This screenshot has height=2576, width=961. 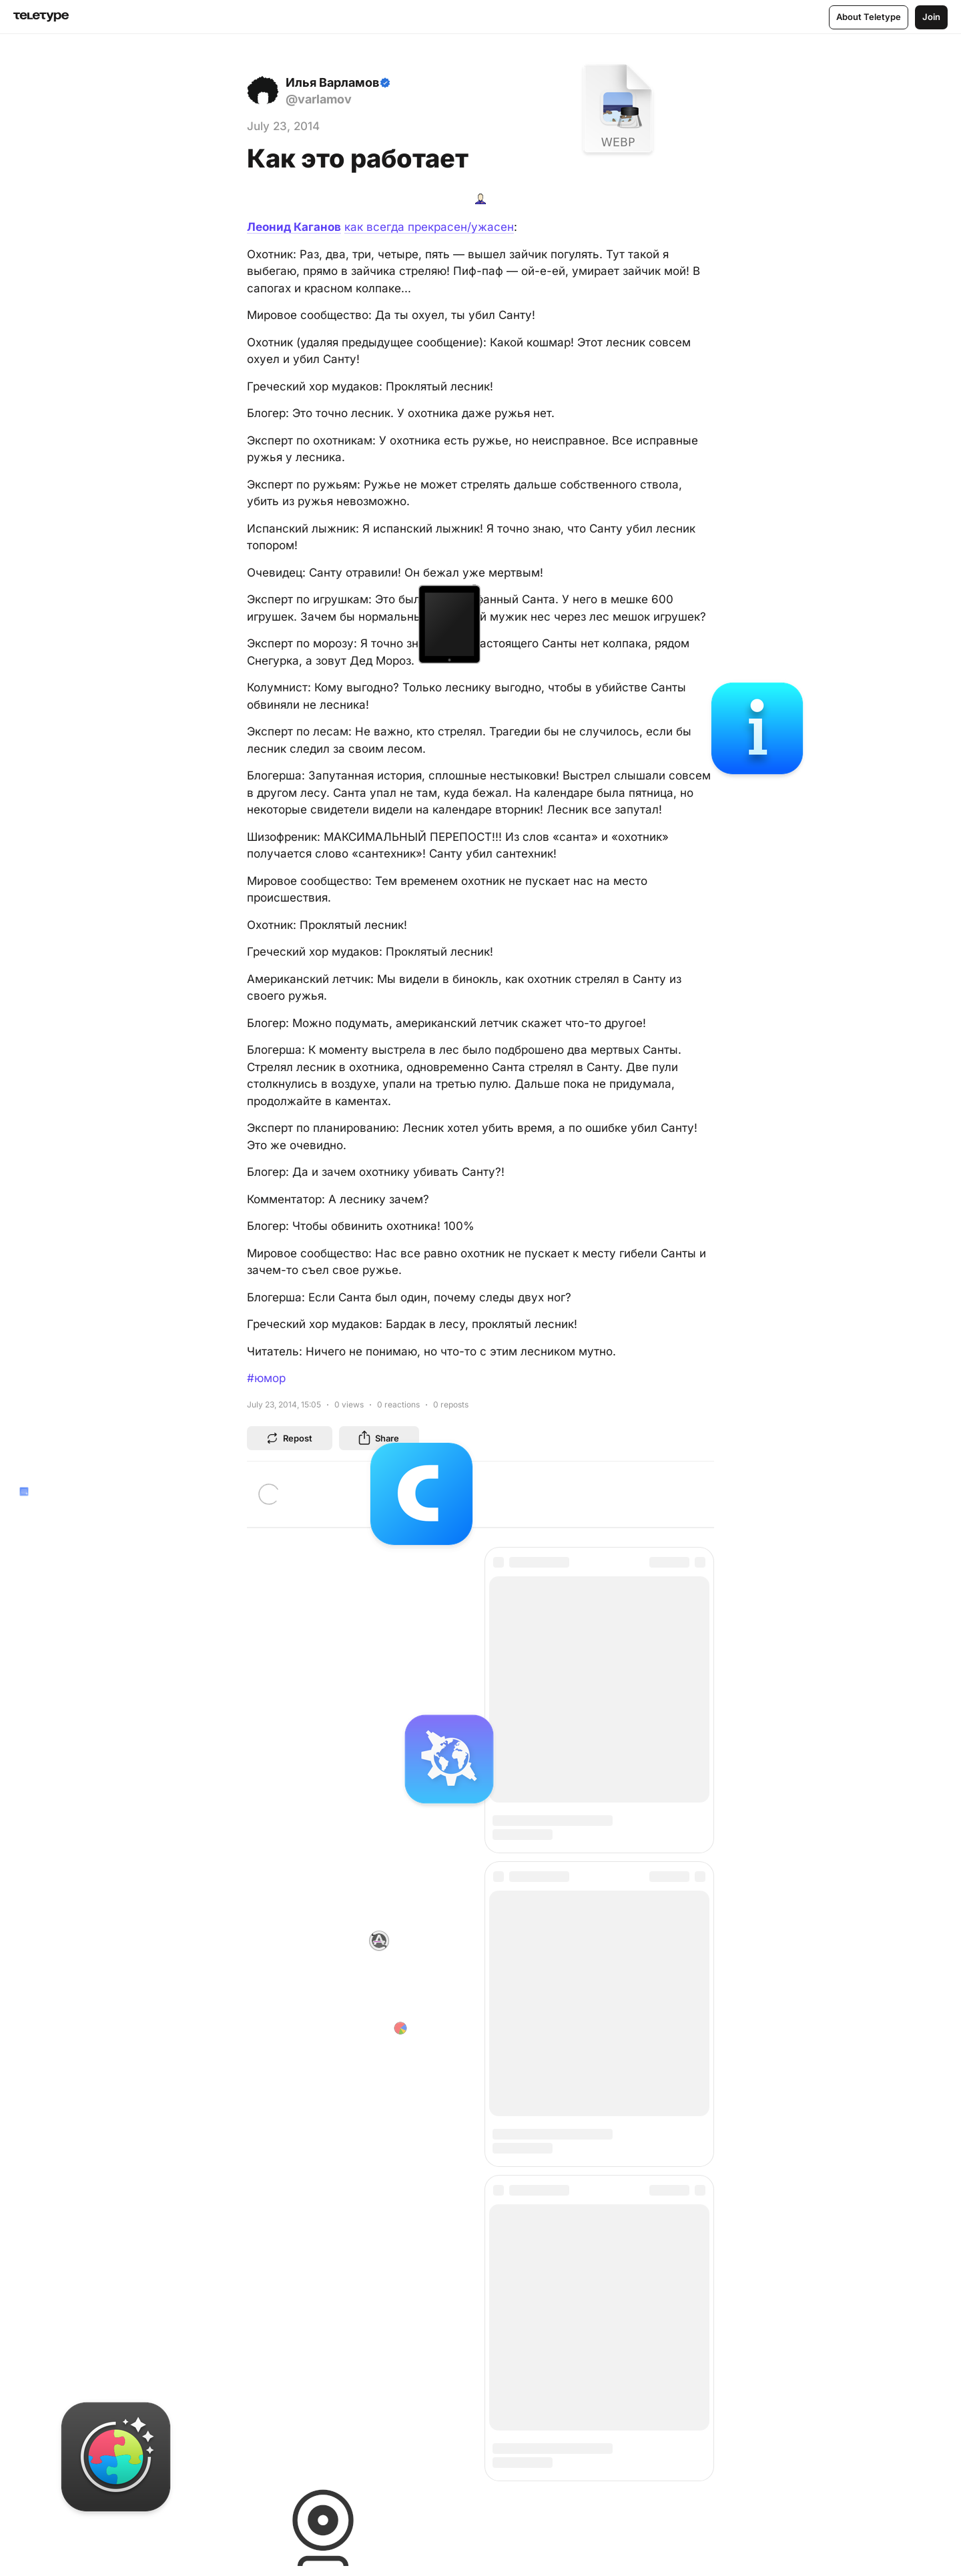 What do you see at coordinates (24, 1492) in the screenshot?
I see `take a screenshot` at bounding box center [24, 1492].